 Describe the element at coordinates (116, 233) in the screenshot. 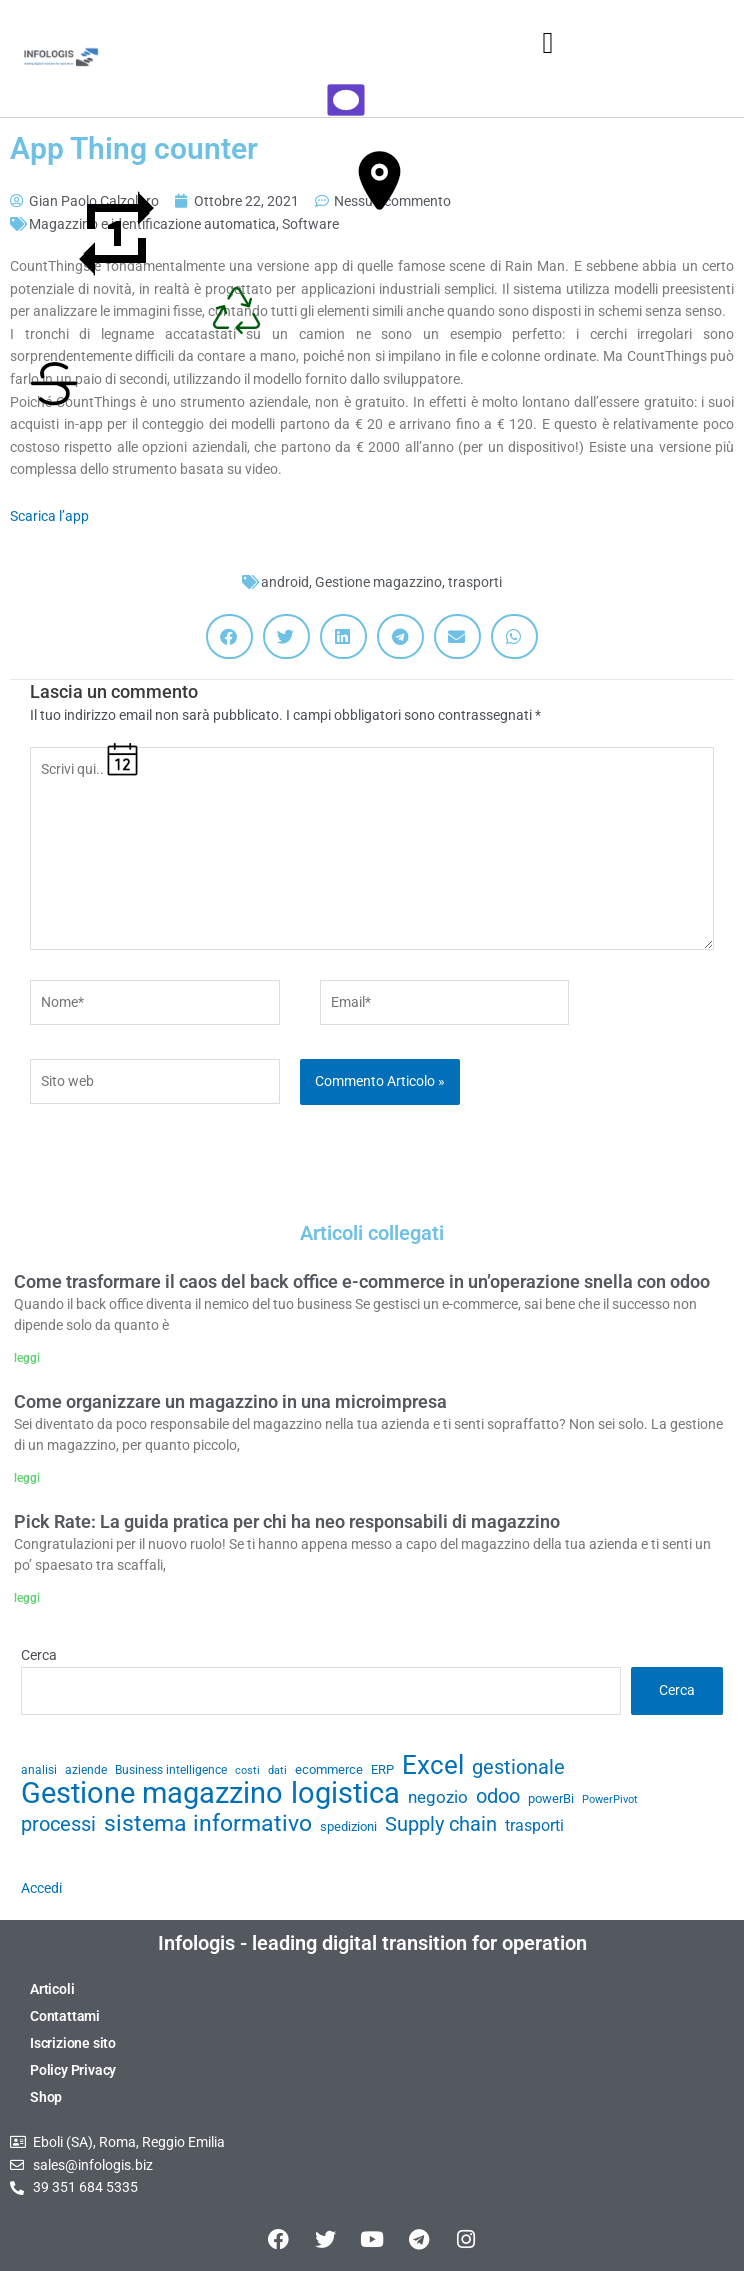

I see `repeat current track once` at that location.